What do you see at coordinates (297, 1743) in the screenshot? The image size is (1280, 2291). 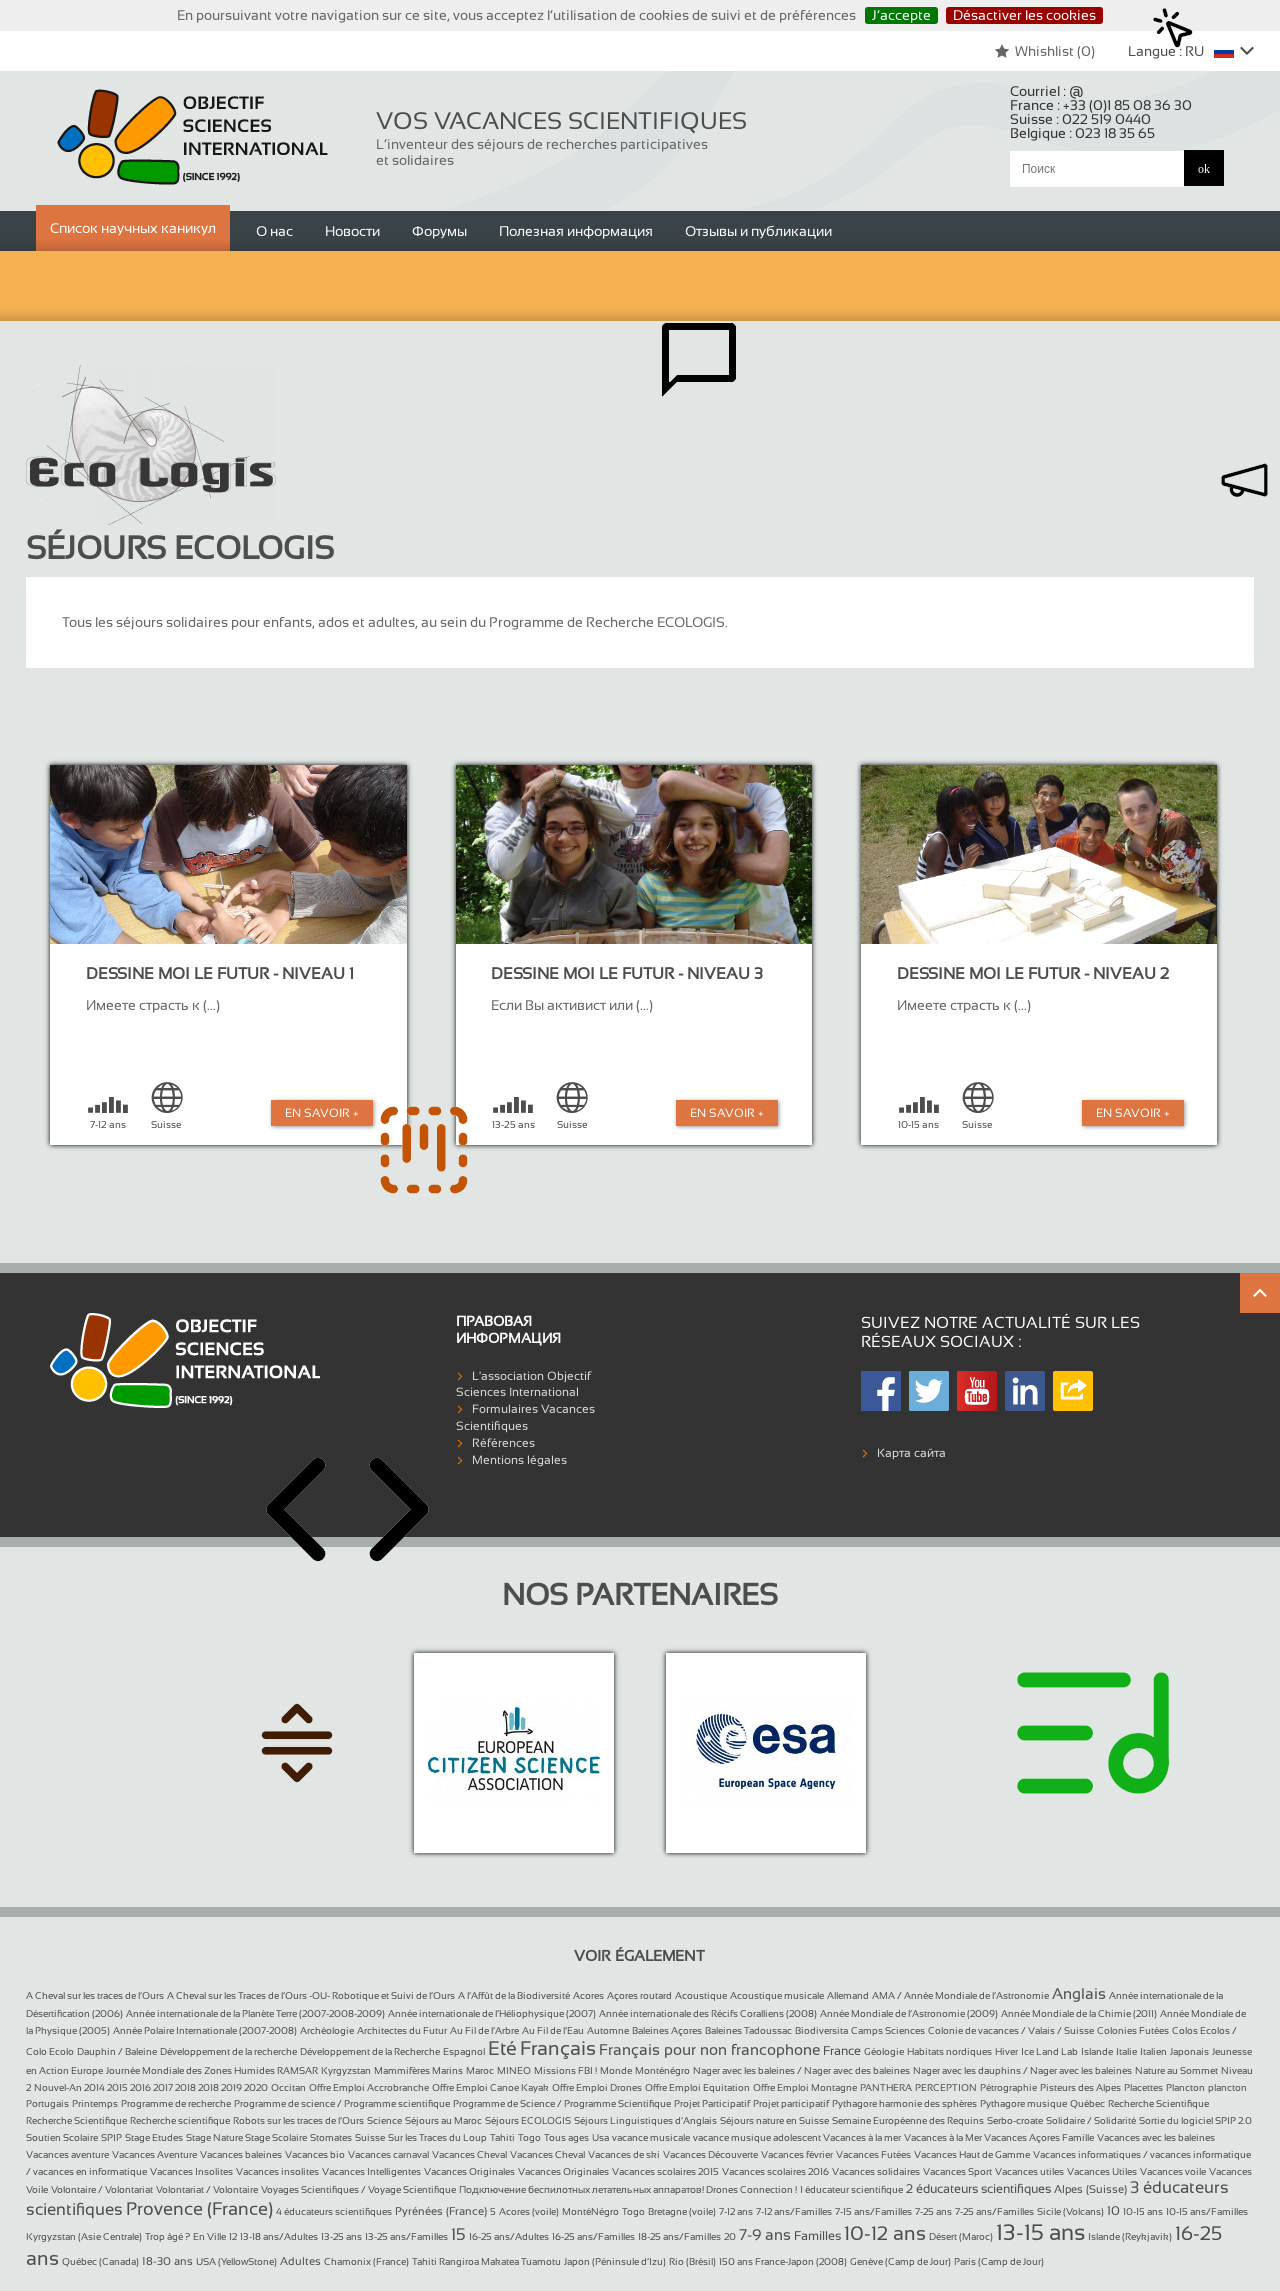 I see `reorder menu items or list elements` at bounding box center [297, 1743].